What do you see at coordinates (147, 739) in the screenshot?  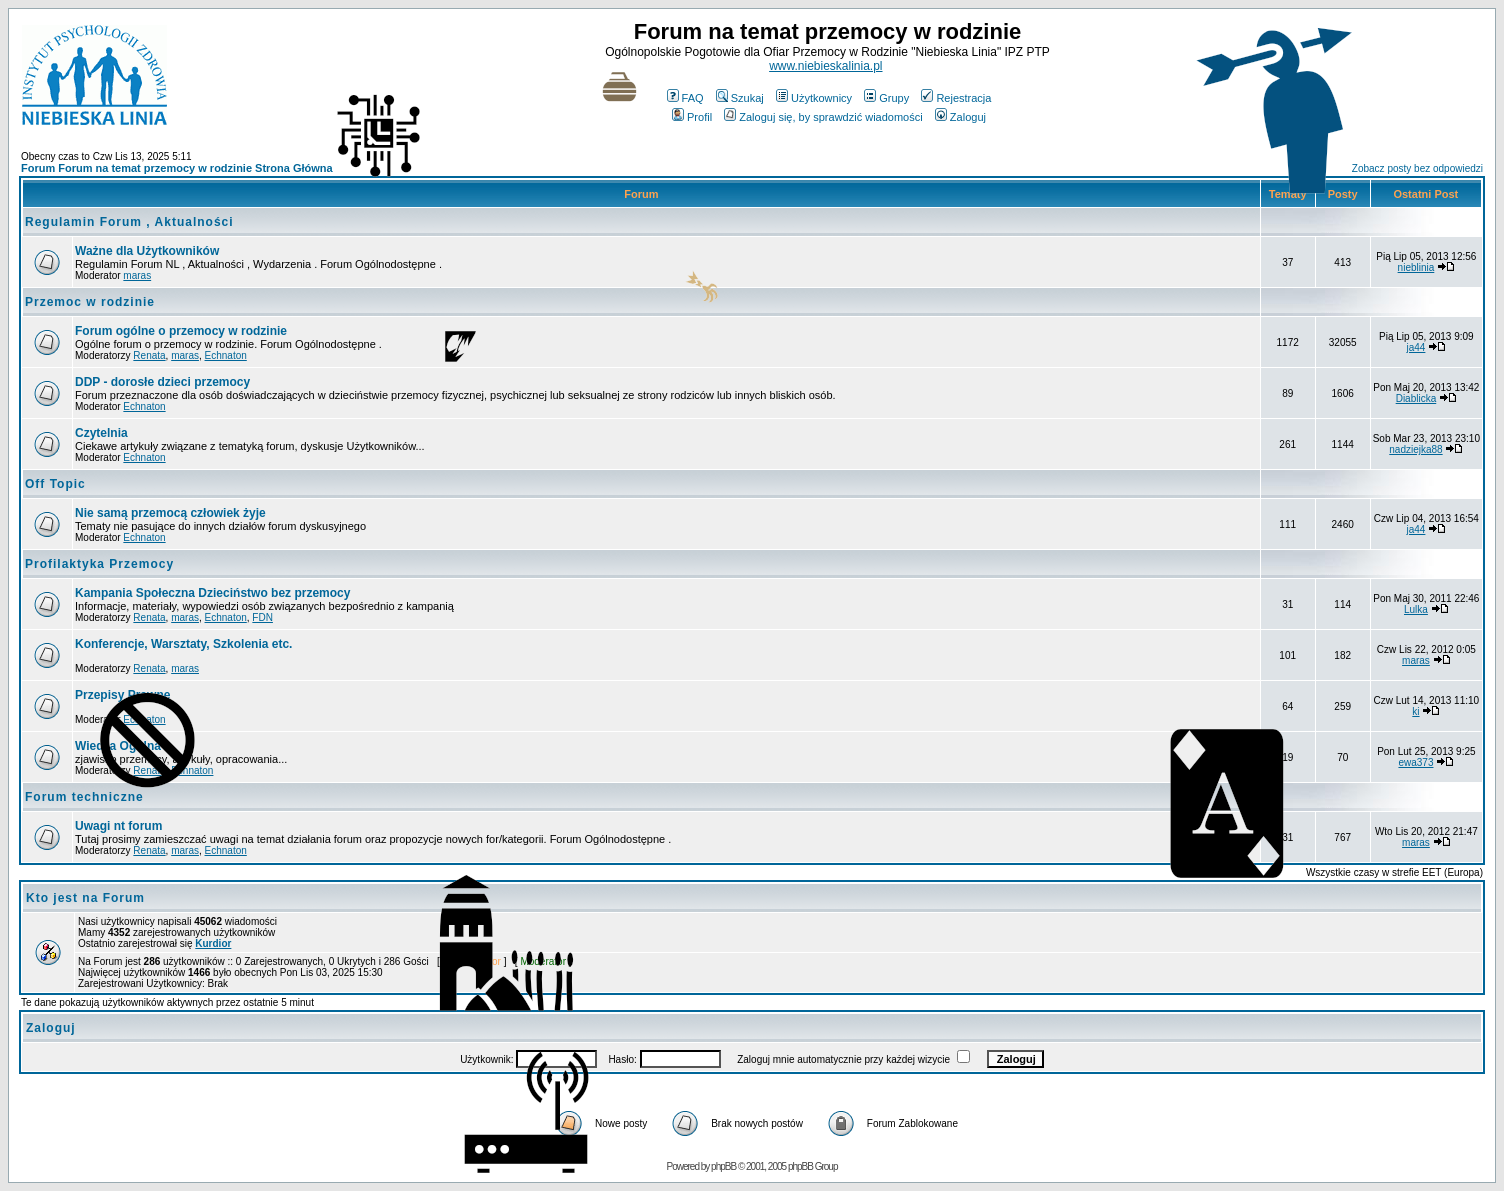 I see `indicates a blocked or prohibited action` at bounding box center [147, 739].